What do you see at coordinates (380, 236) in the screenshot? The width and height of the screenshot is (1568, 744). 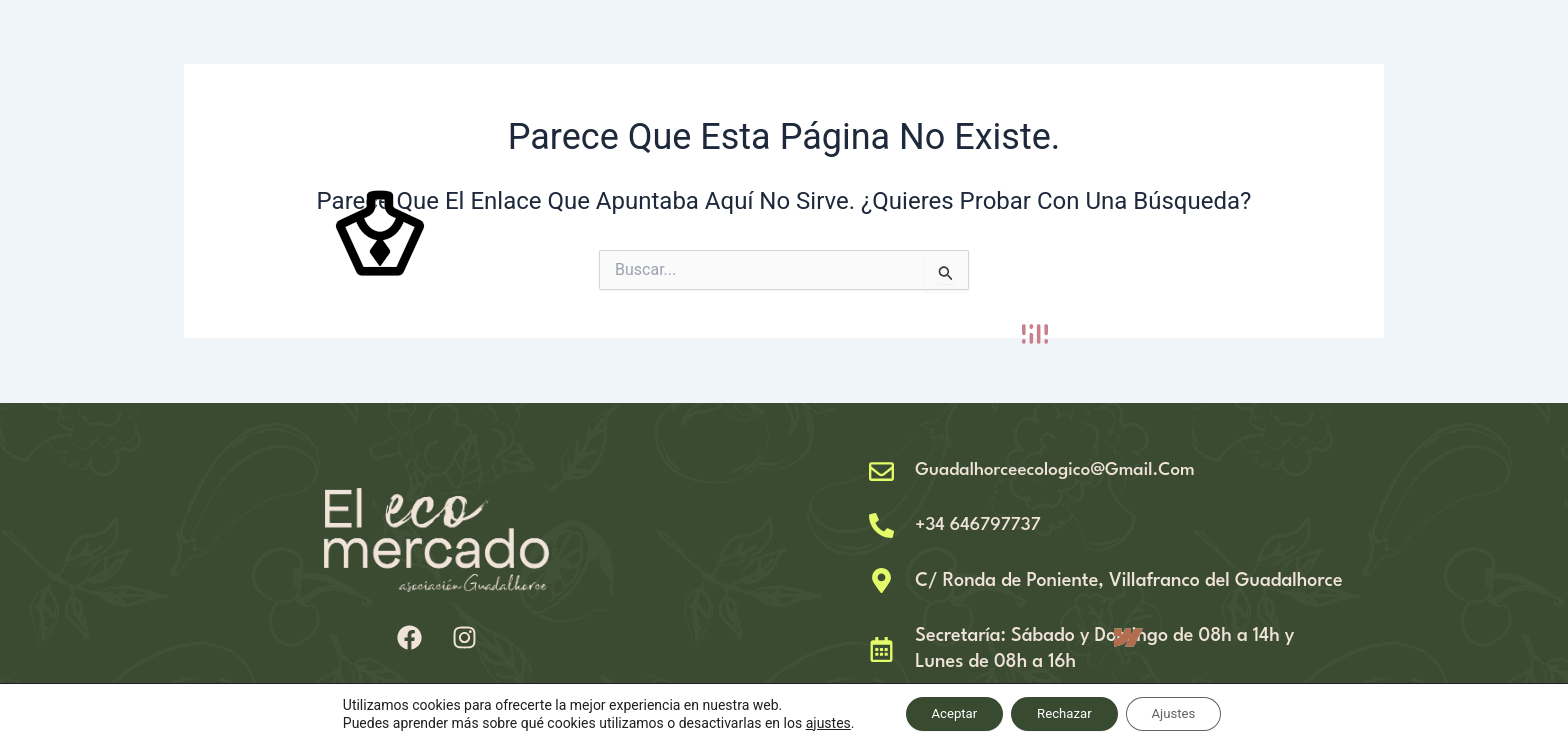 I see `browse jewelry or accessories` at bounding box center [380, 236].